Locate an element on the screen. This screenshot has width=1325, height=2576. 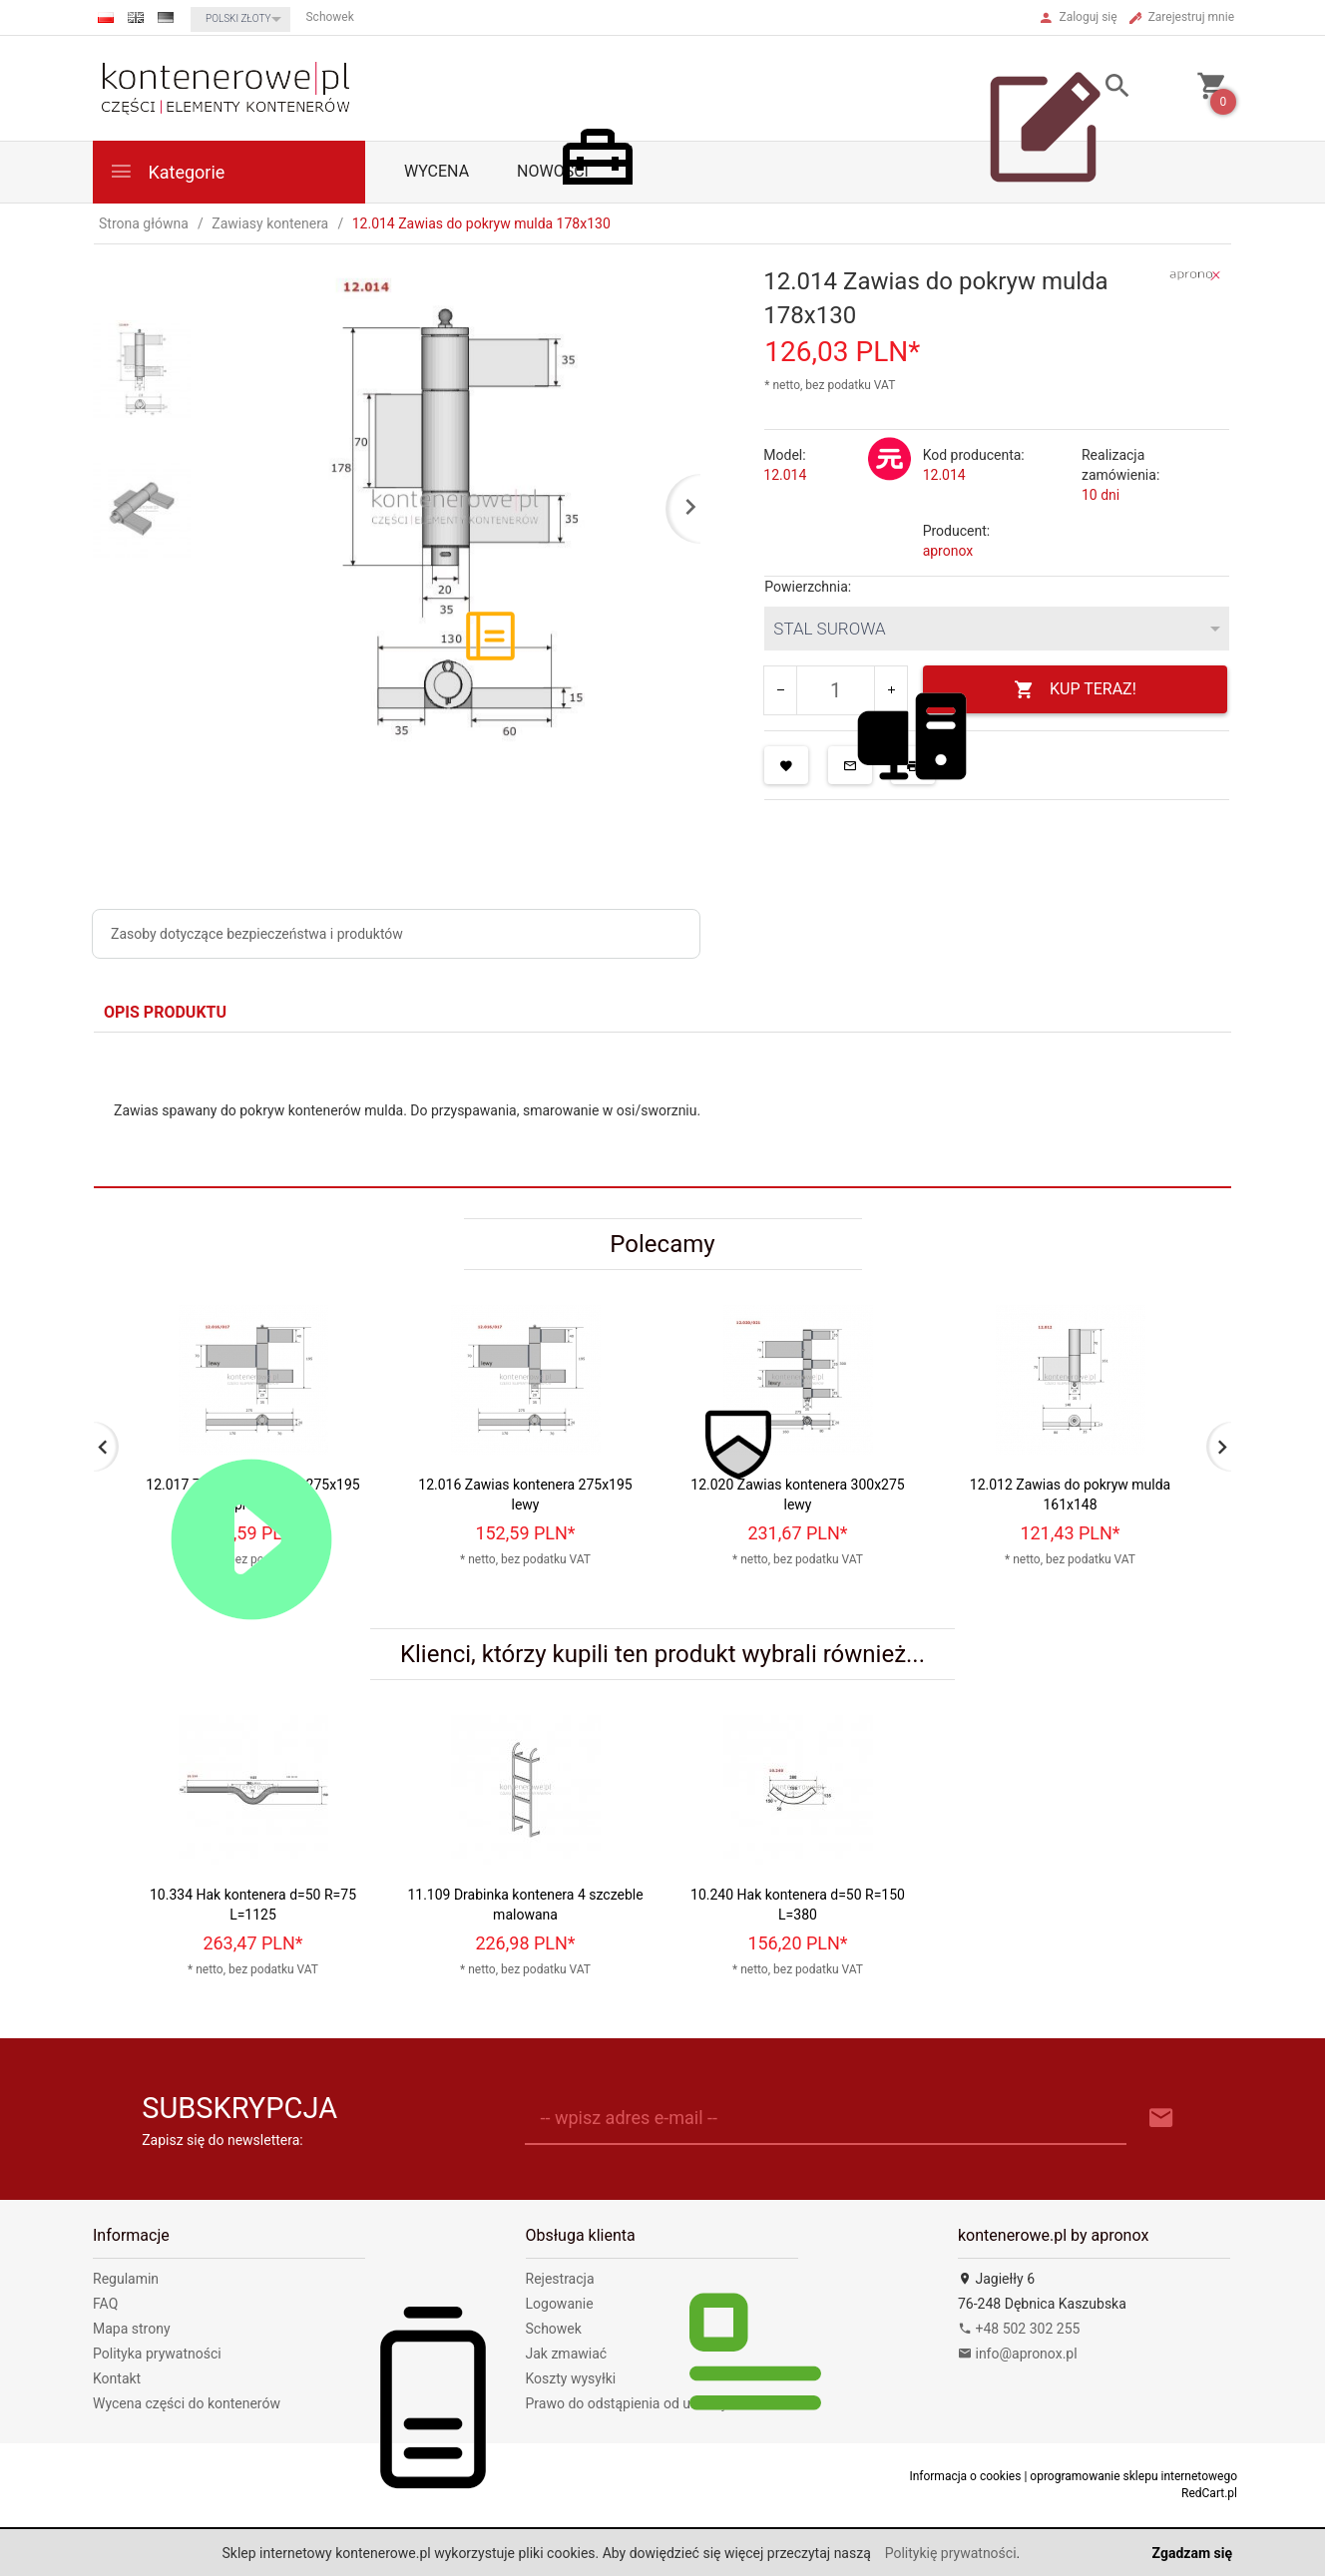
compose a new note is located at coordinates (1043, 129).